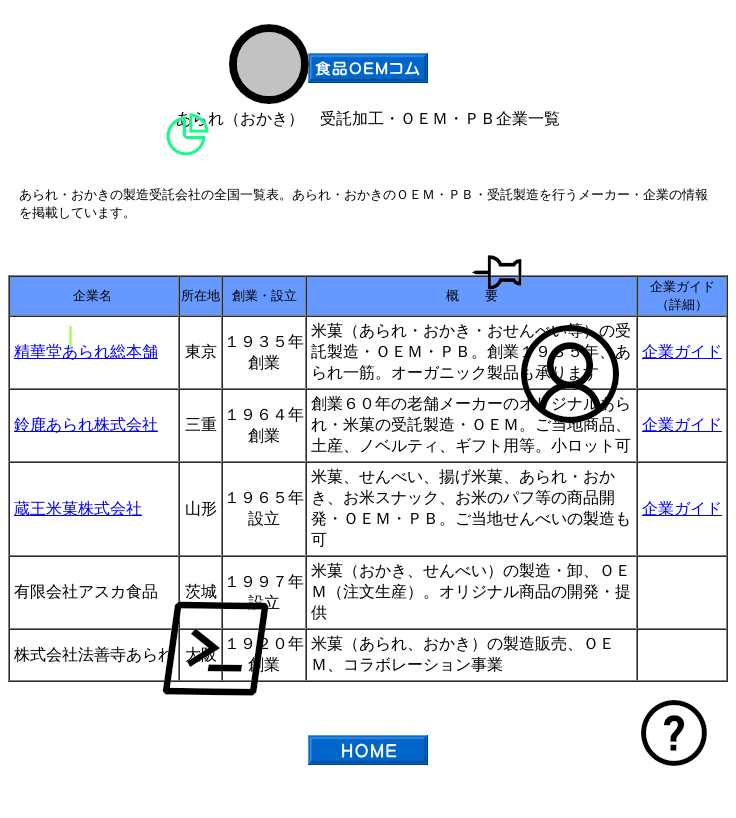  Describe the element at coordinates (498, 270) in the screenshot. I see `pin an item to keep it visible` at that location.